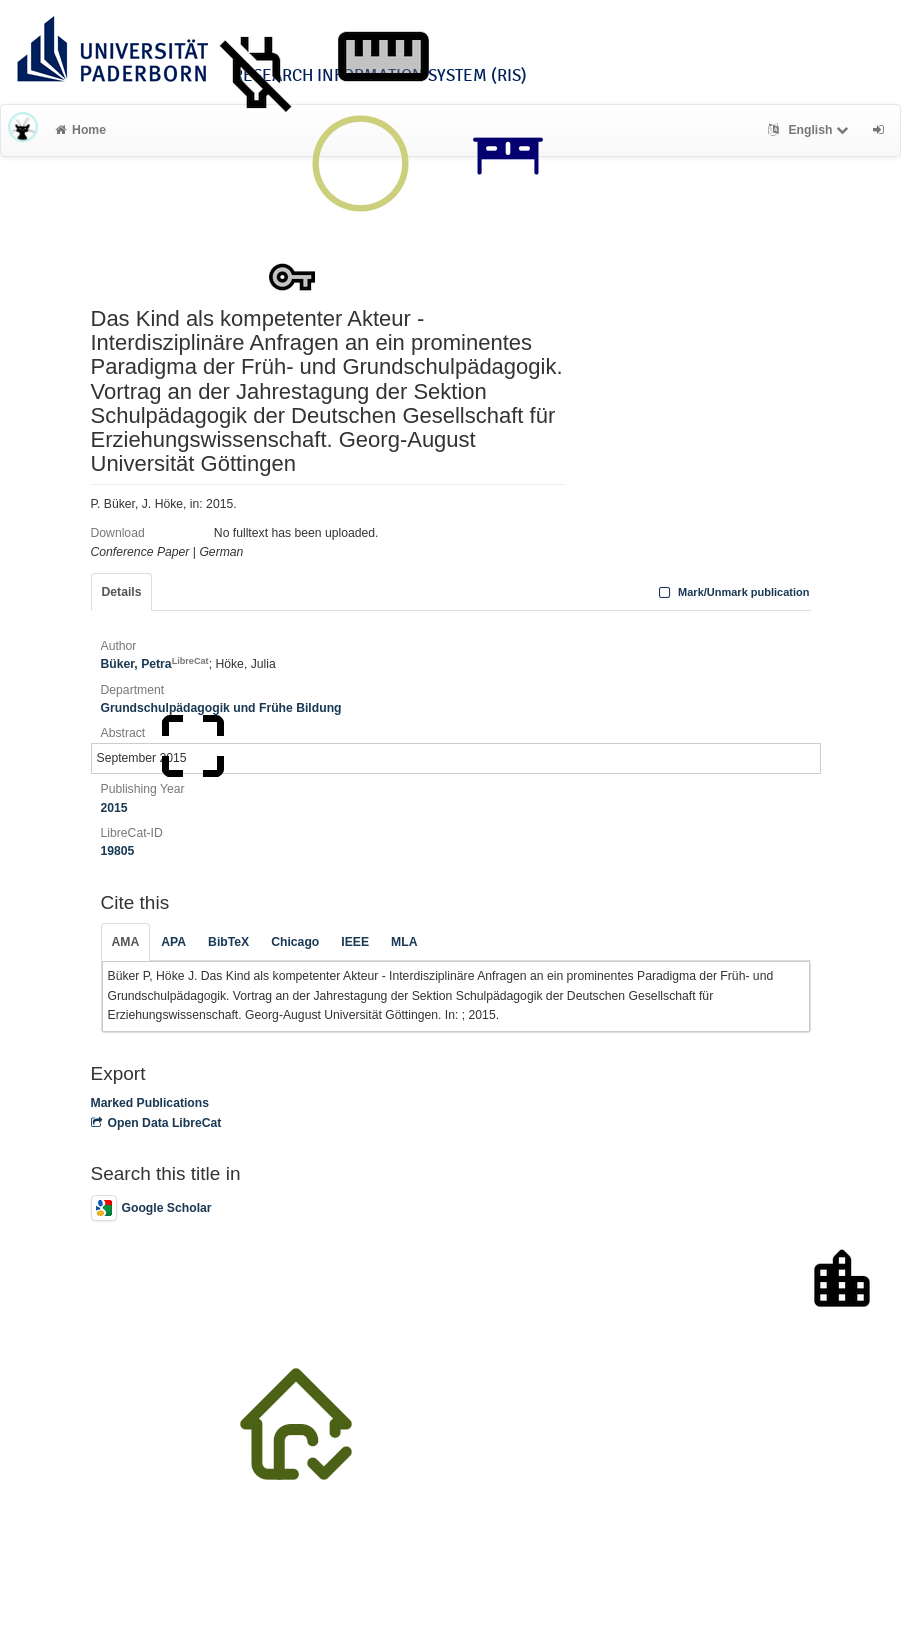 The width and height of the screenshot is (901, 1632). Describe the element at coordinates (842, 1279) in the screenshot. I see `view city or urban locations` at that location.